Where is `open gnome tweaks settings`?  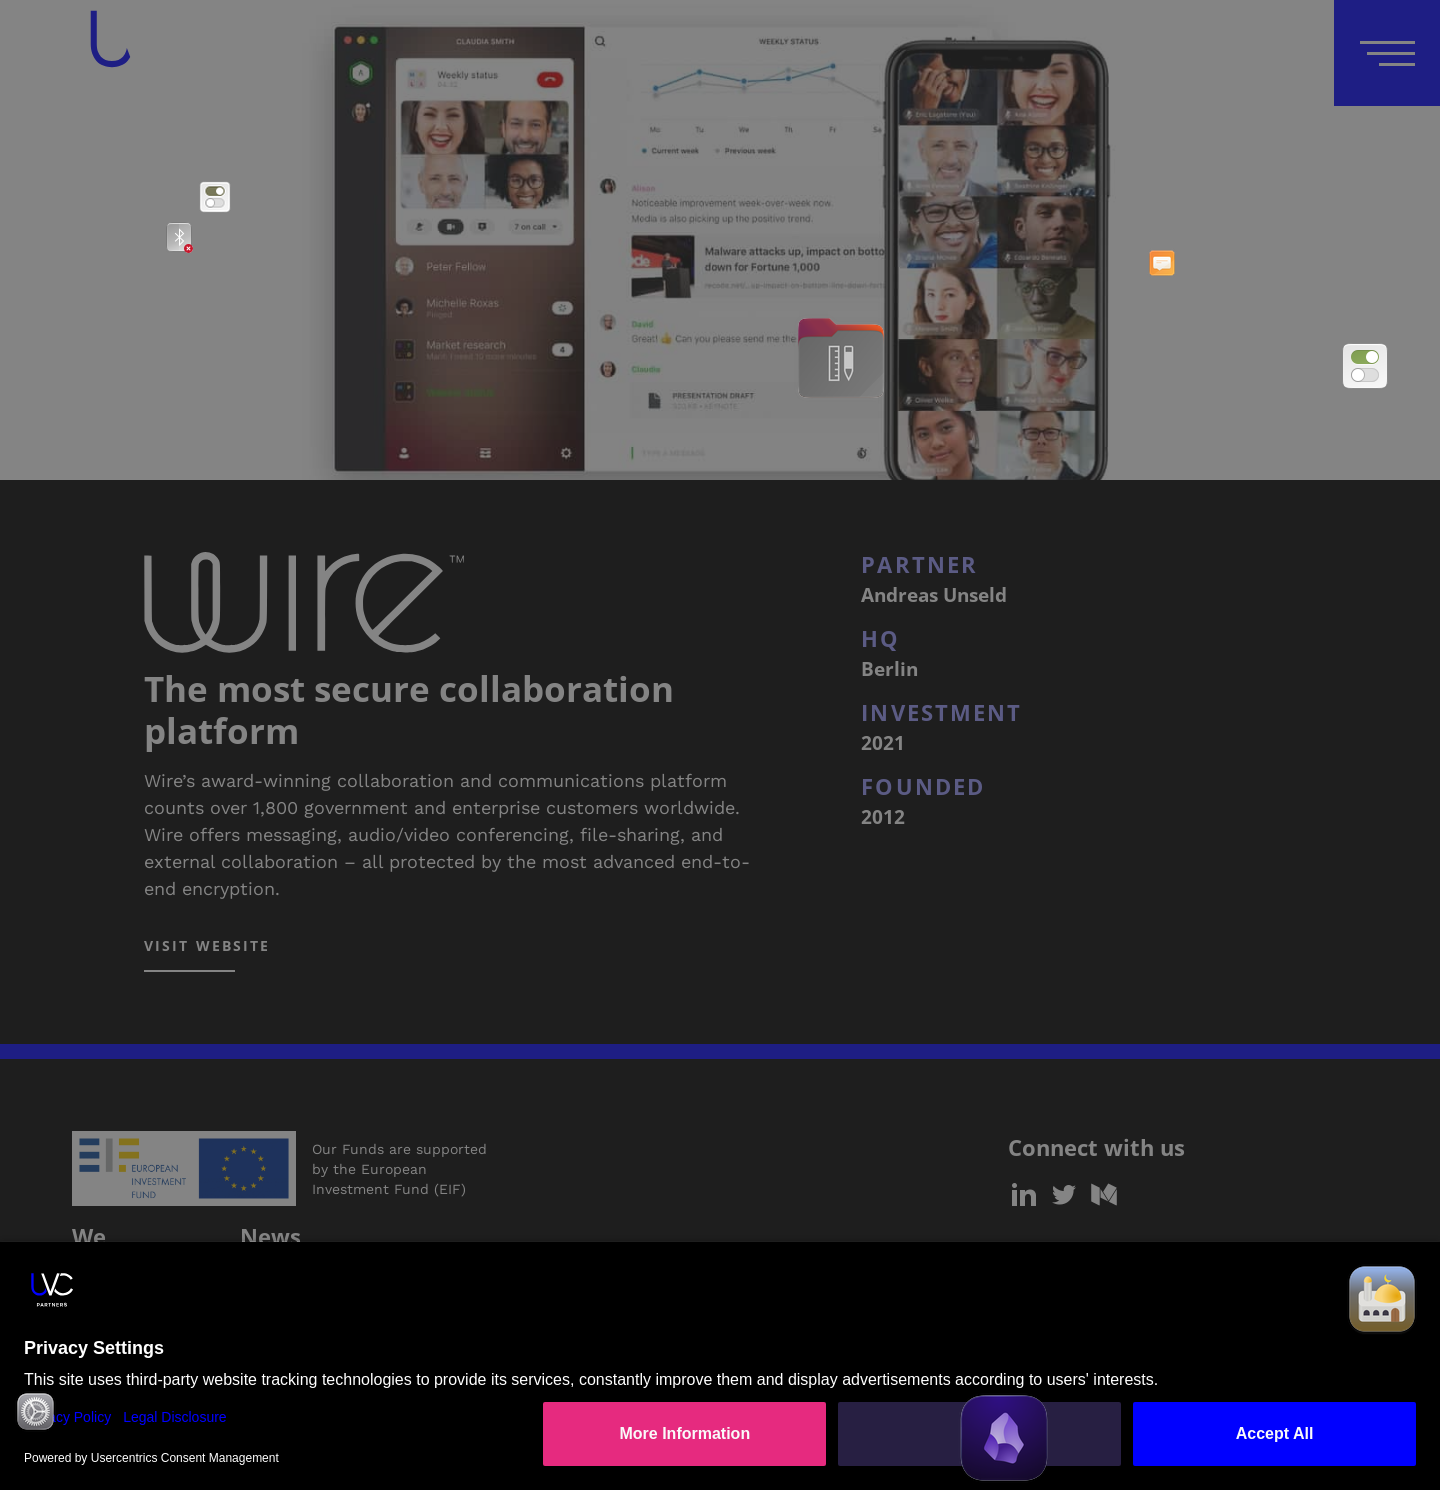 open gnome tweaks settings is located at coordinates (1365, 366).